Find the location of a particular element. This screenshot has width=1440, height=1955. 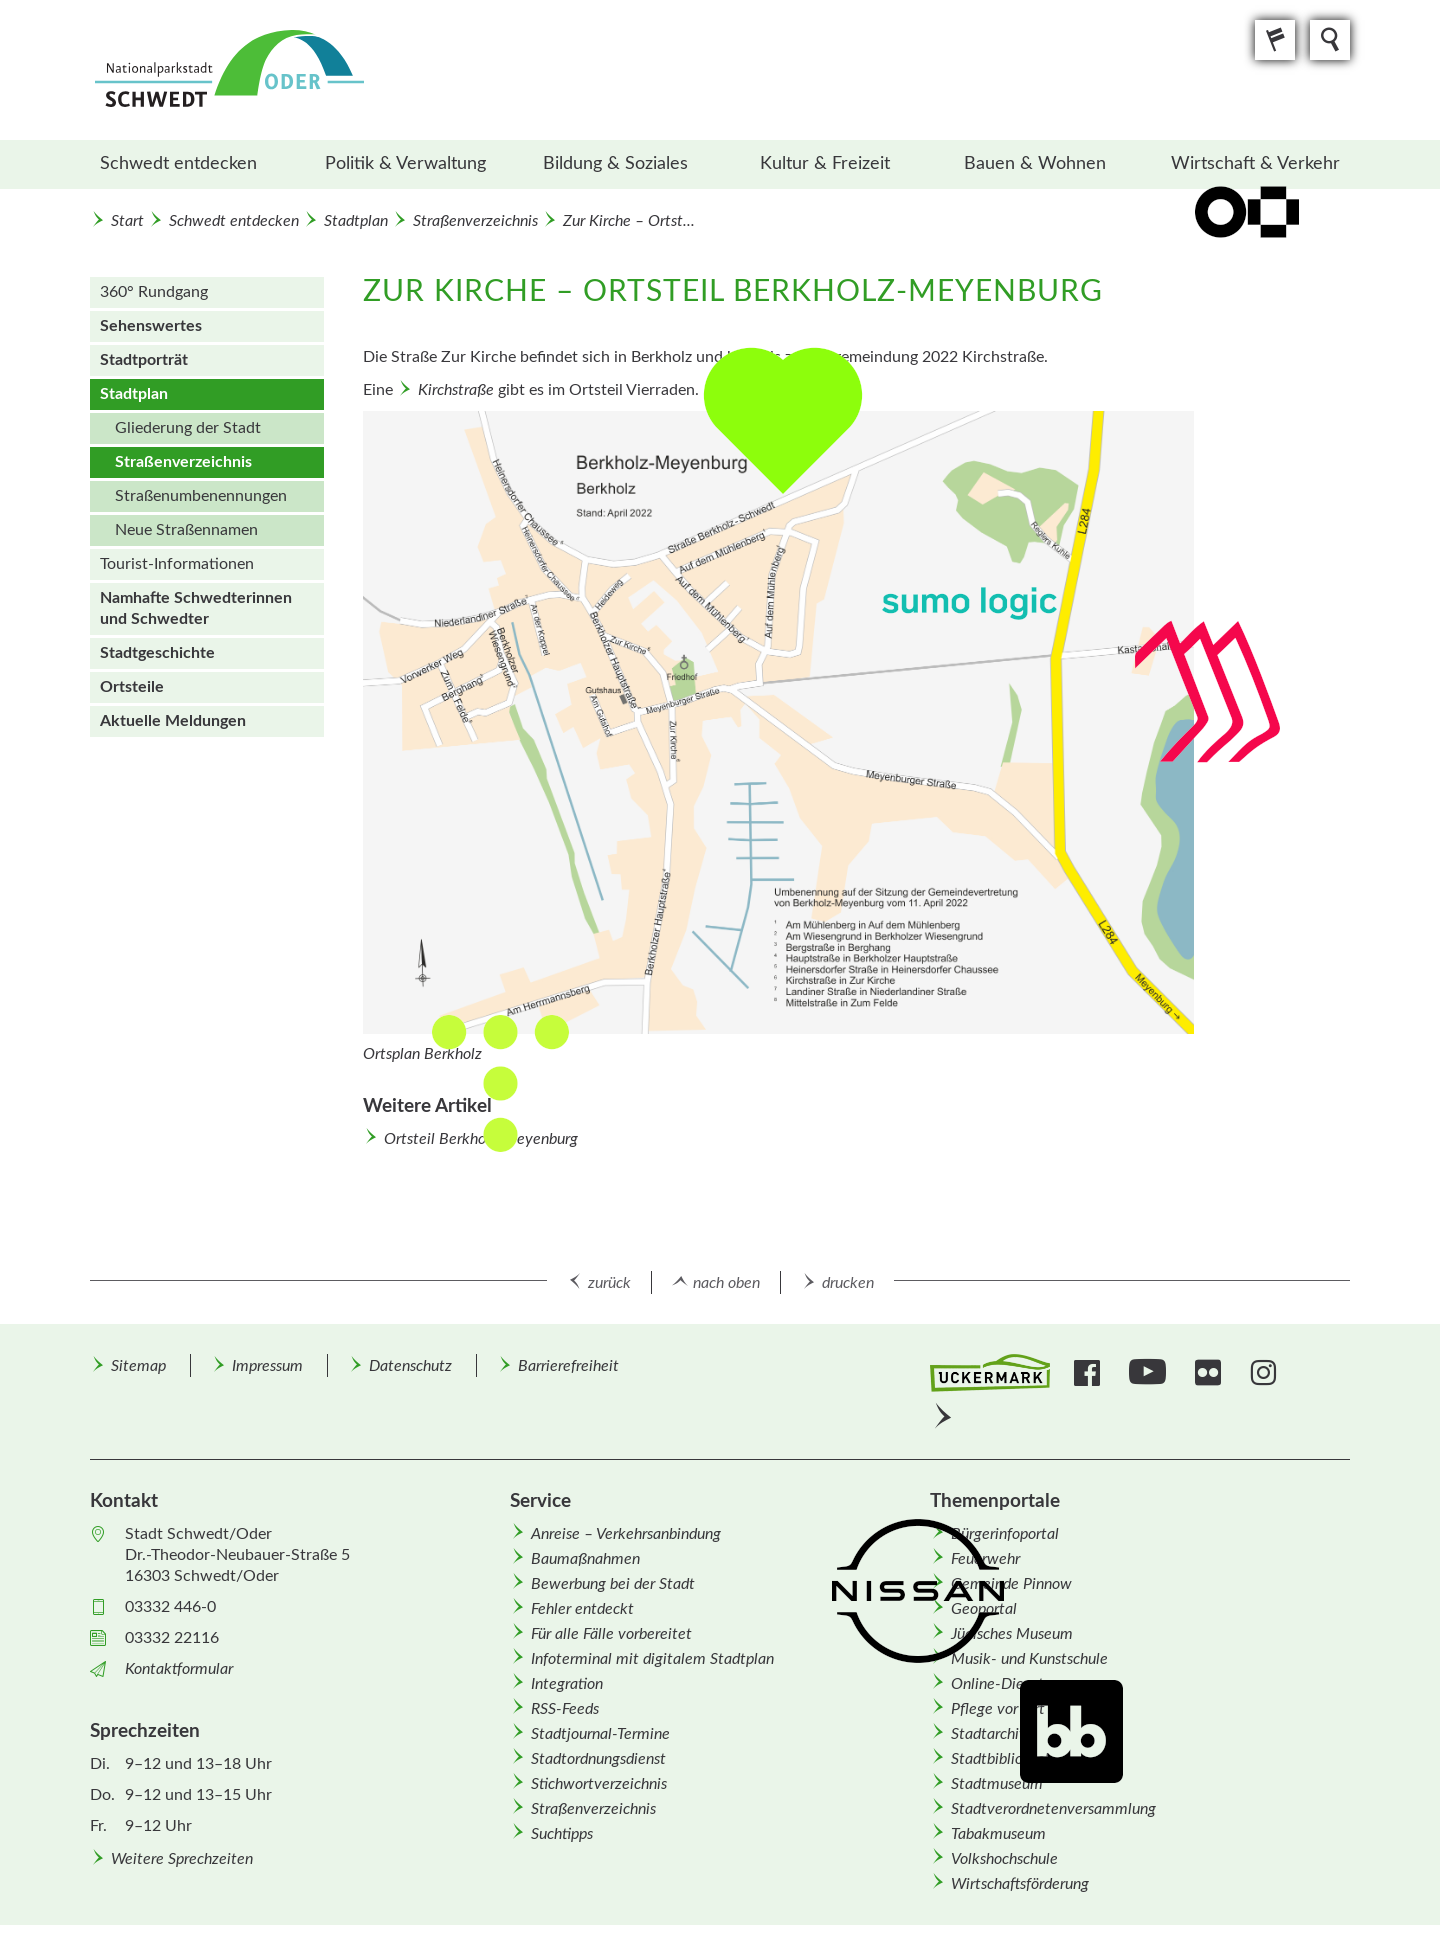

add to favorites is located at coordinates (783, 419).